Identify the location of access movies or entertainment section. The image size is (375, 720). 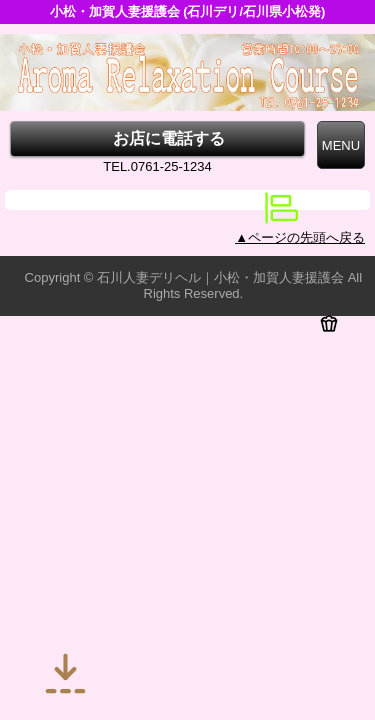
(329, 324).